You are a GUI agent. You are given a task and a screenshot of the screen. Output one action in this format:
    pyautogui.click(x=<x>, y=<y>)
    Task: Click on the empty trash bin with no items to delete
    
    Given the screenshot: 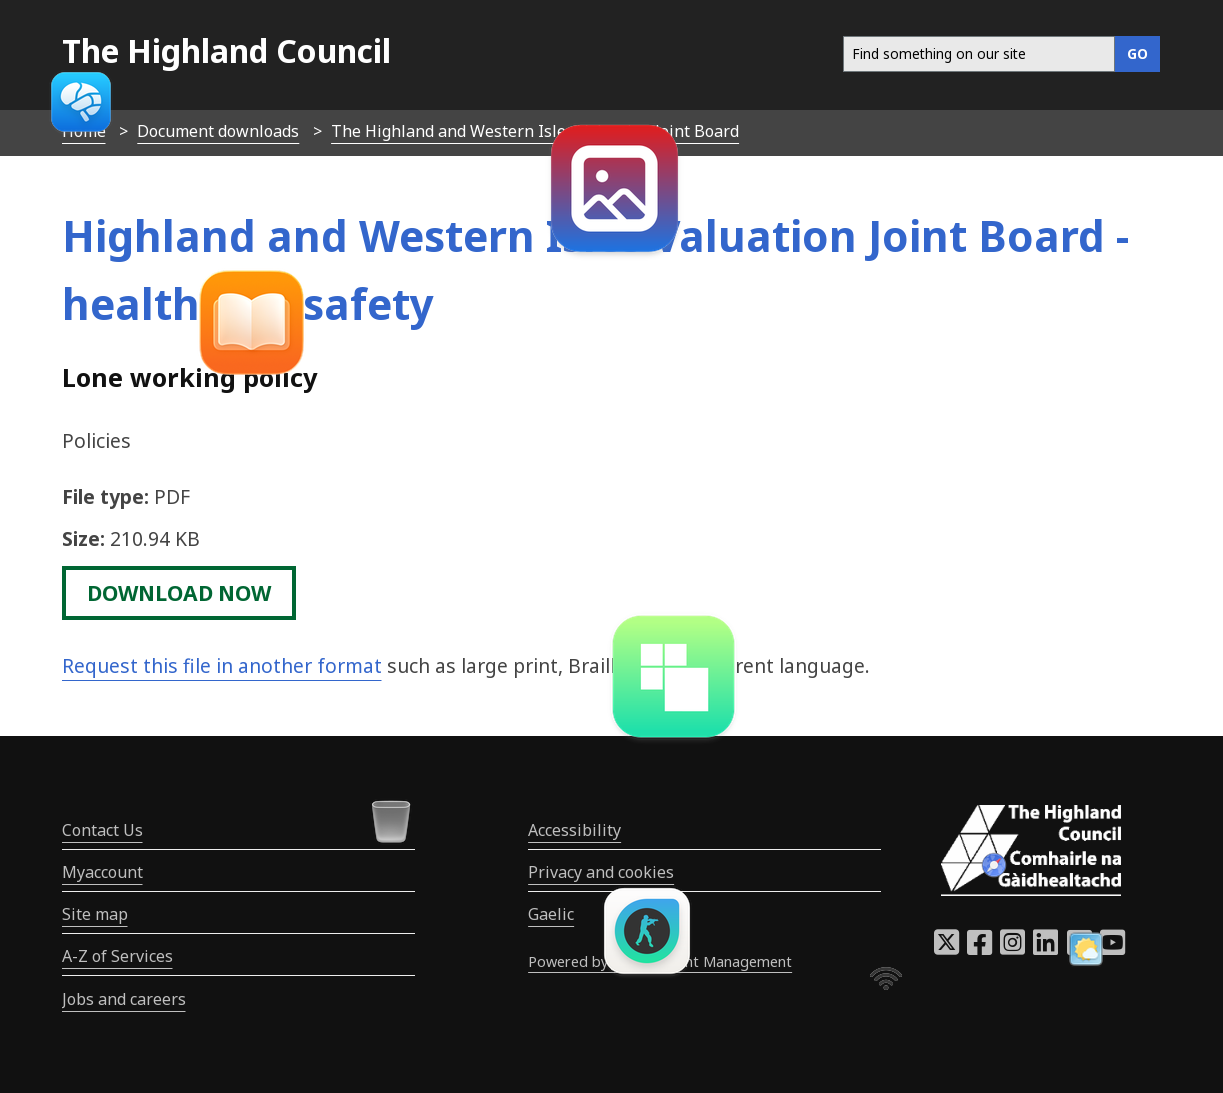 What is the action you would take?
    pyautogui.click(x=391, y=821)
    